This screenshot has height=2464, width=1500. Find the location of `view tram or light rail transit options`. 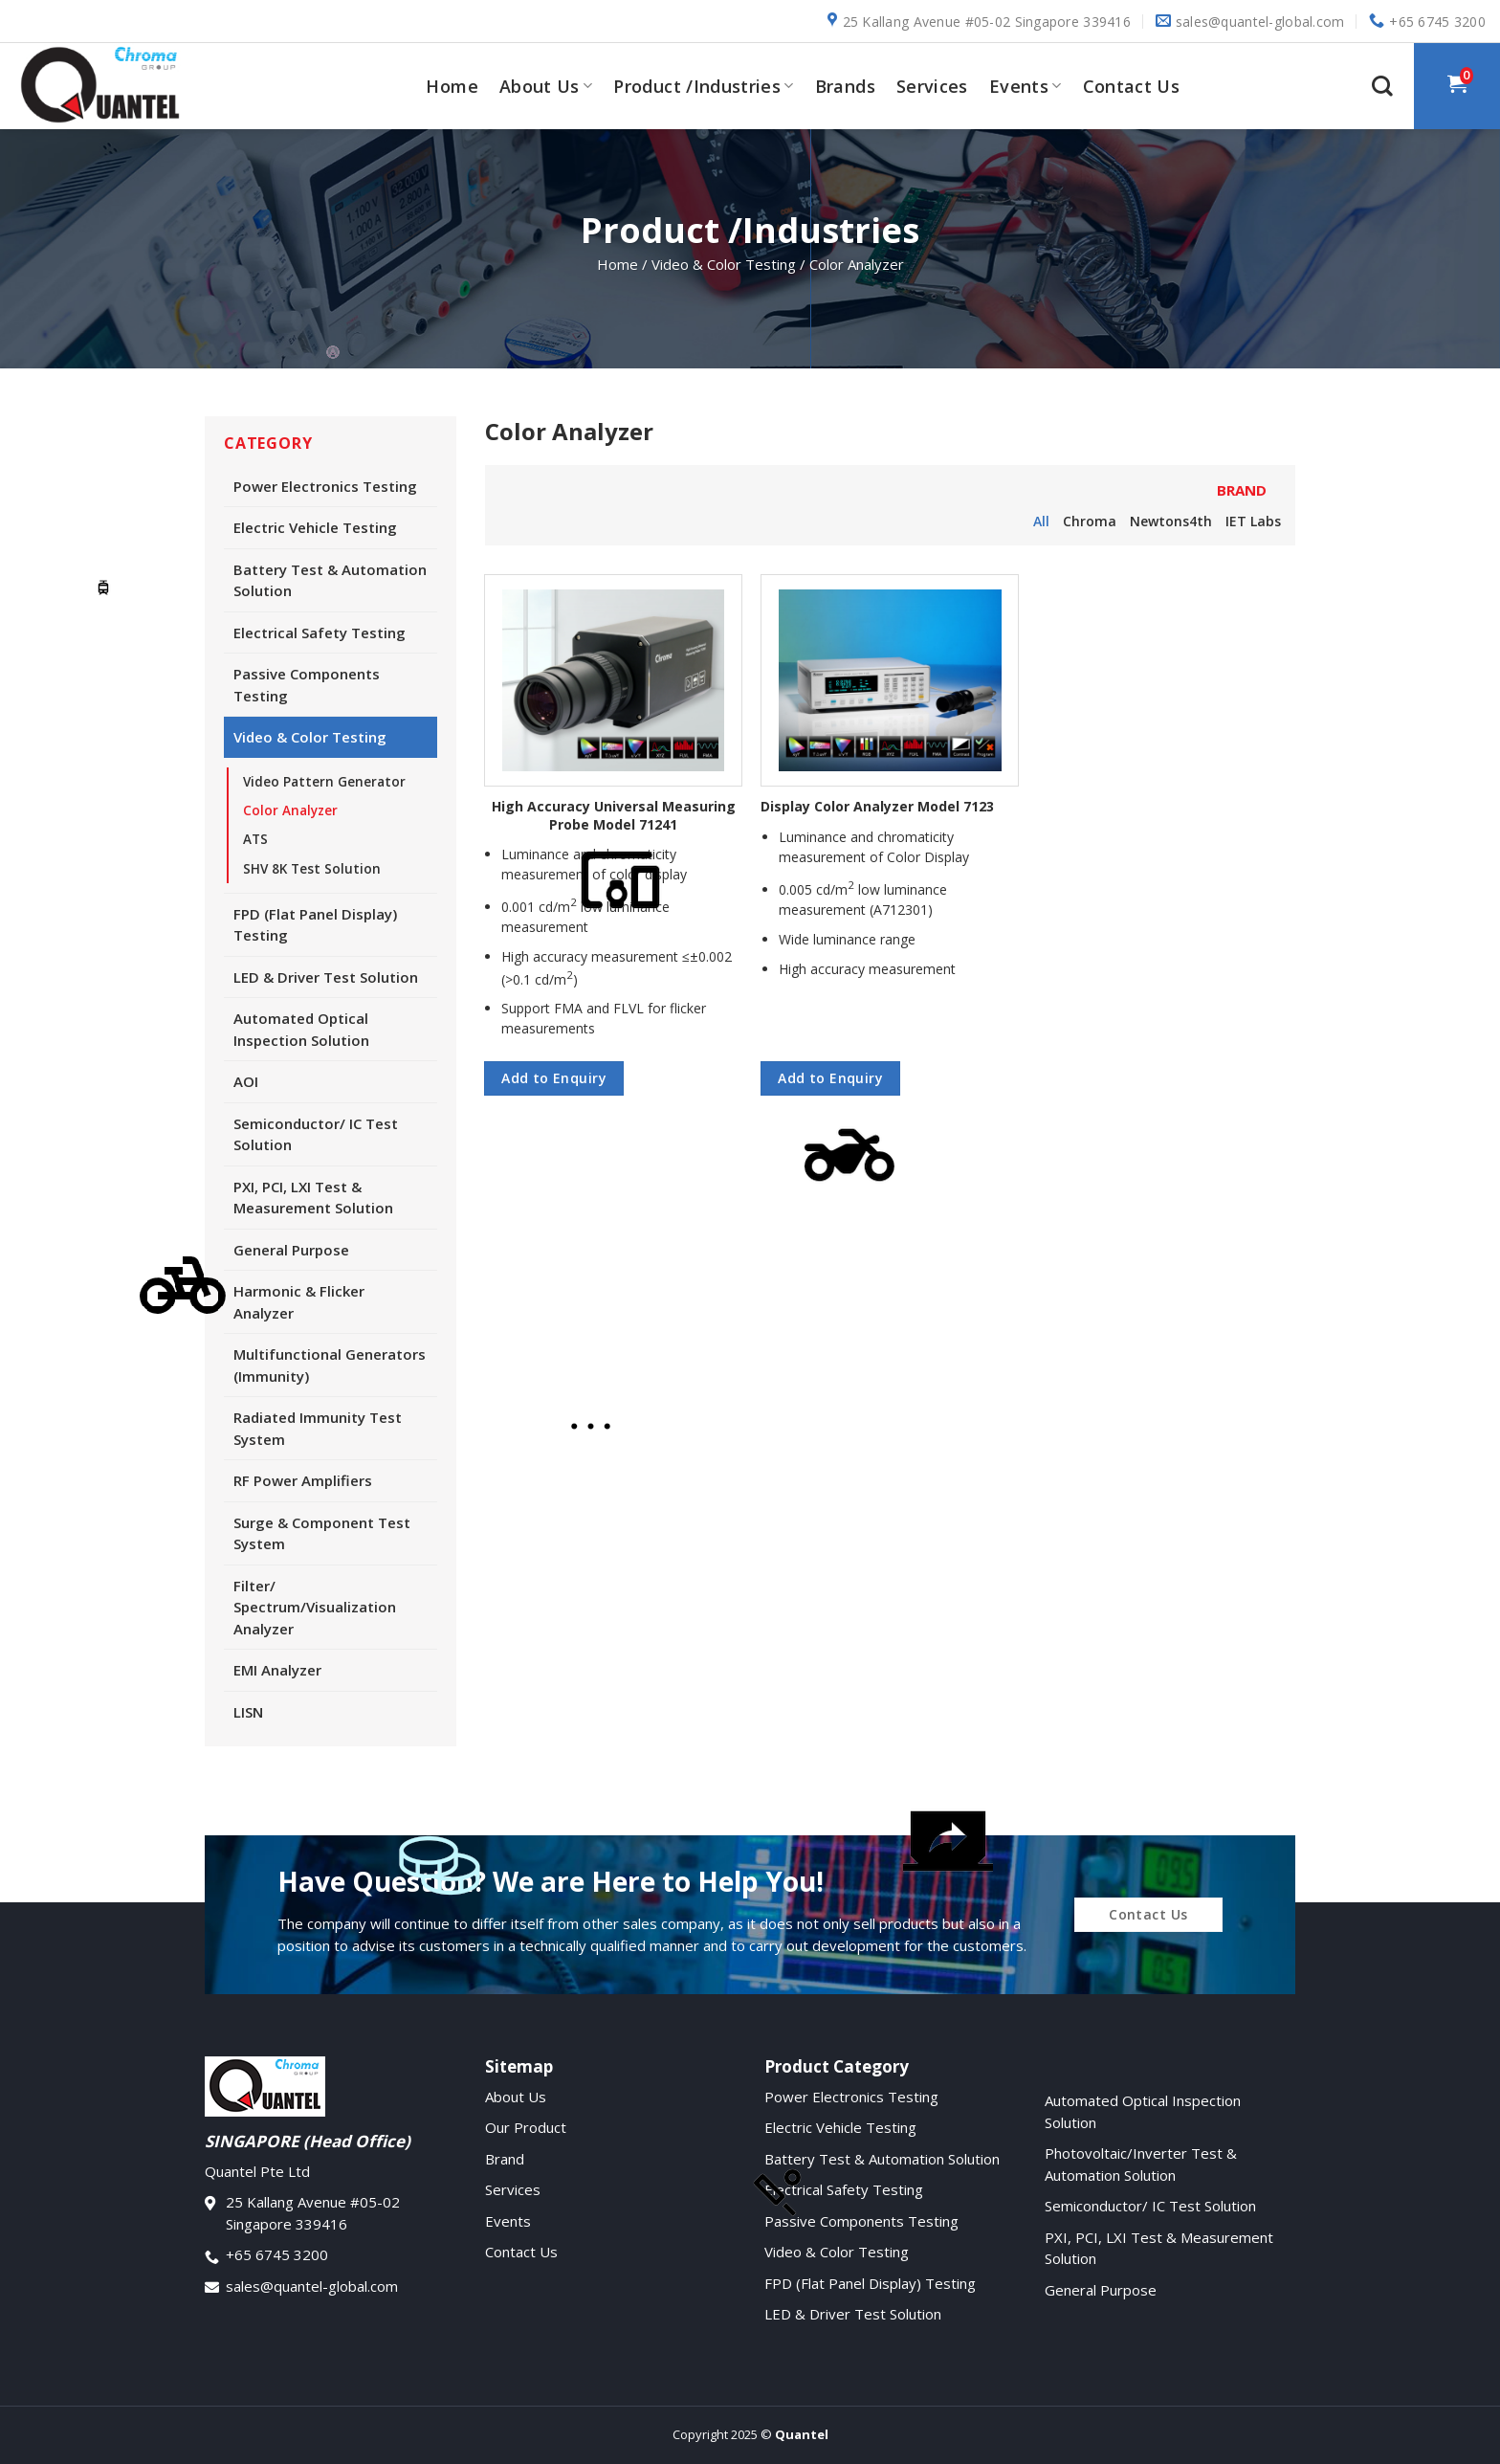

view tram or light rail transit options is located at coordinates (103, 588).